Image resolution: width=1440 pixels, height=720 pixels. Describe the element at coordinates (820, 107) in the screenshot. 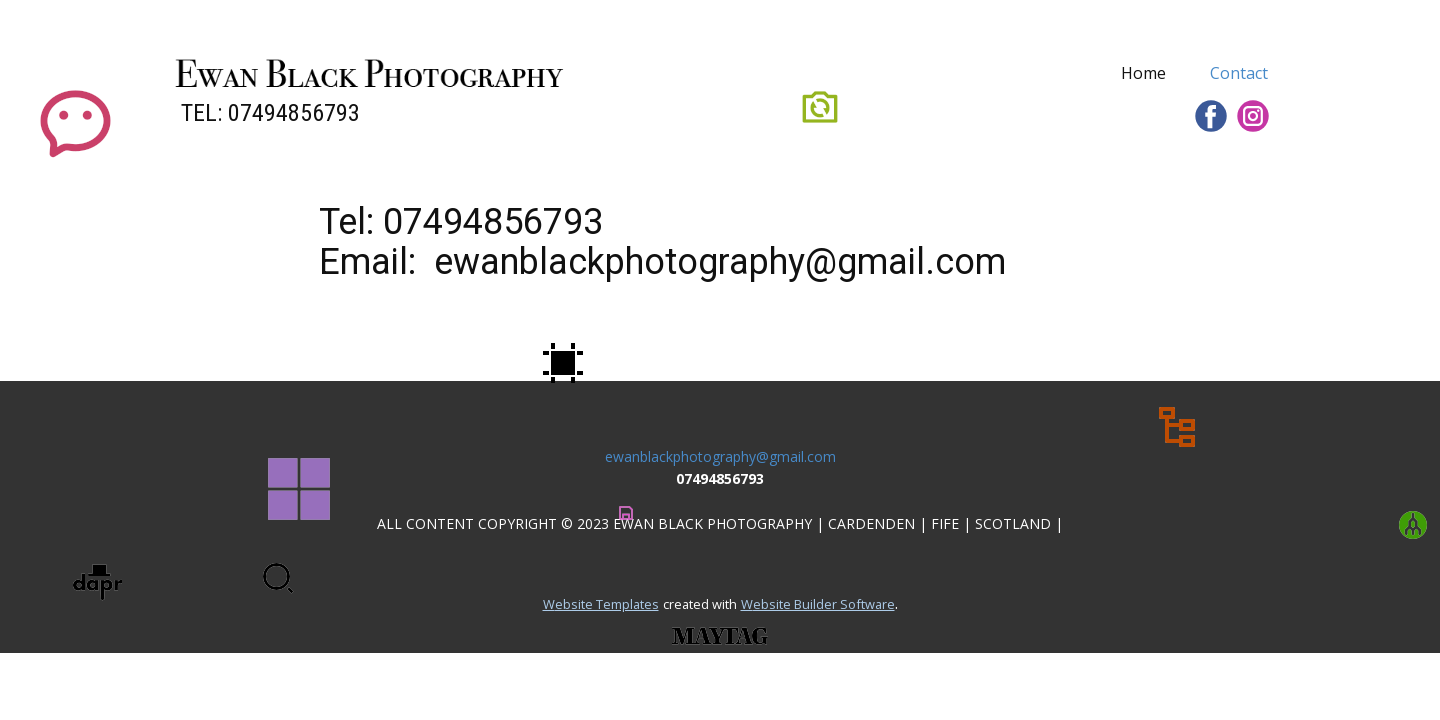

I see `switch between front and rear camera` at that location.